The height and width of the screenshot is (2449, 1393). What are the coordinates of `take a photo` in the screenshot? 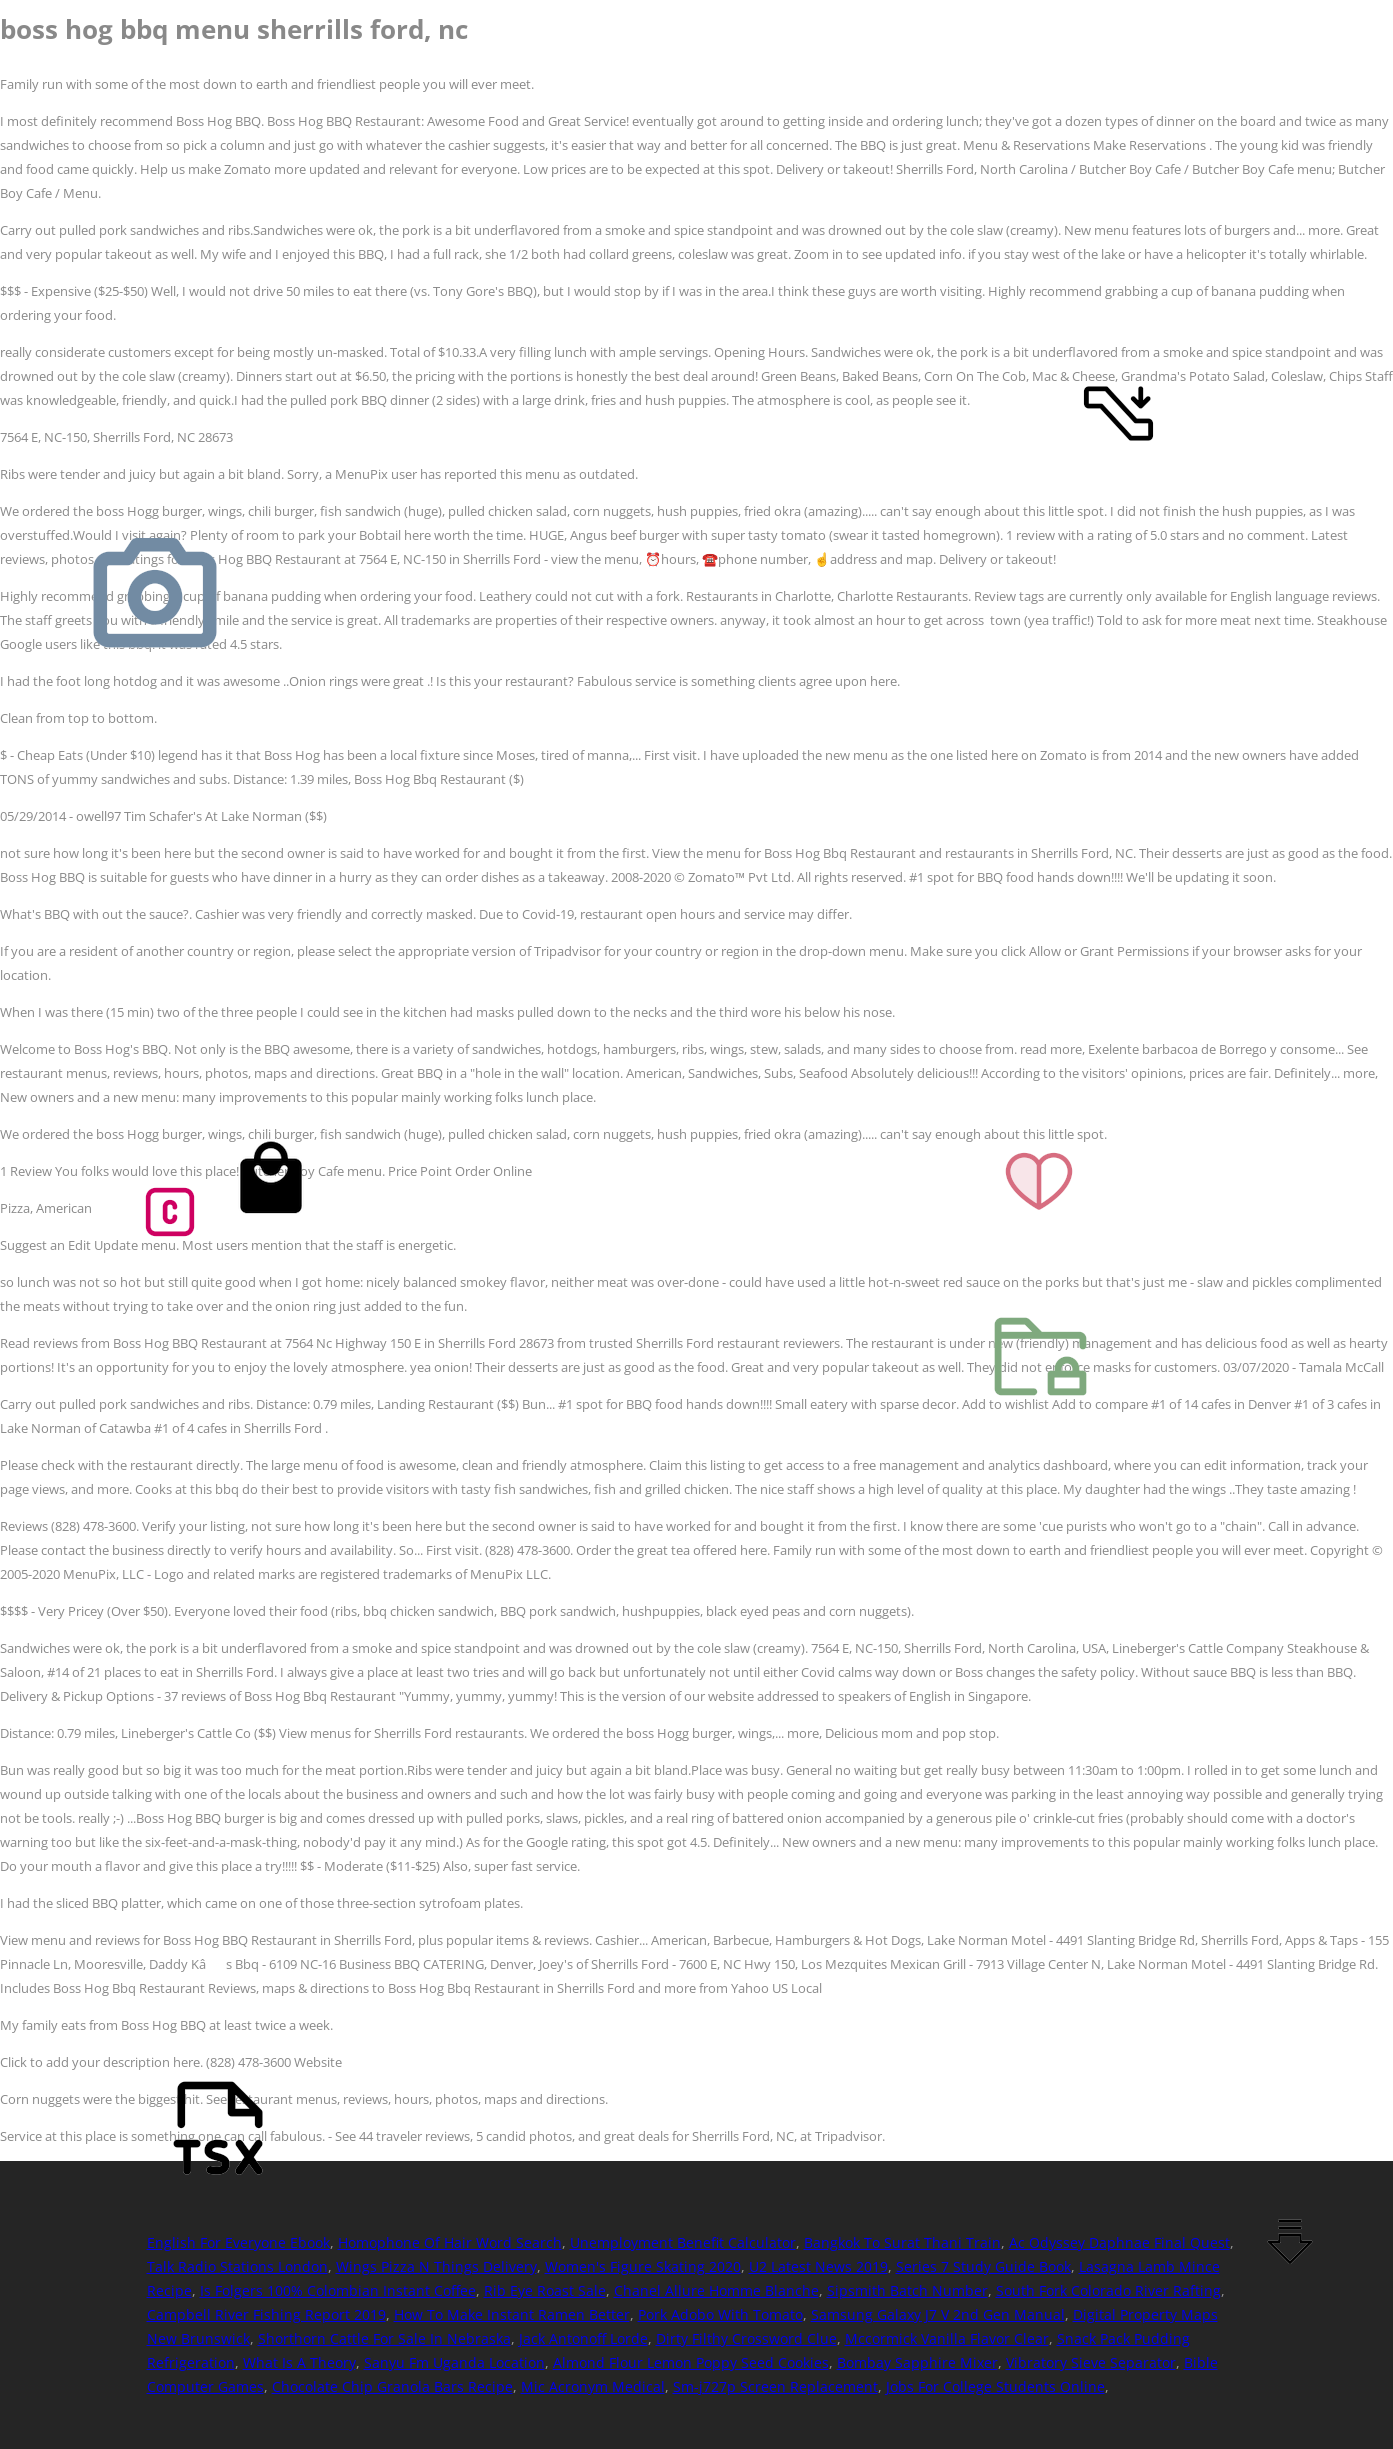 It's located at (155, 595).